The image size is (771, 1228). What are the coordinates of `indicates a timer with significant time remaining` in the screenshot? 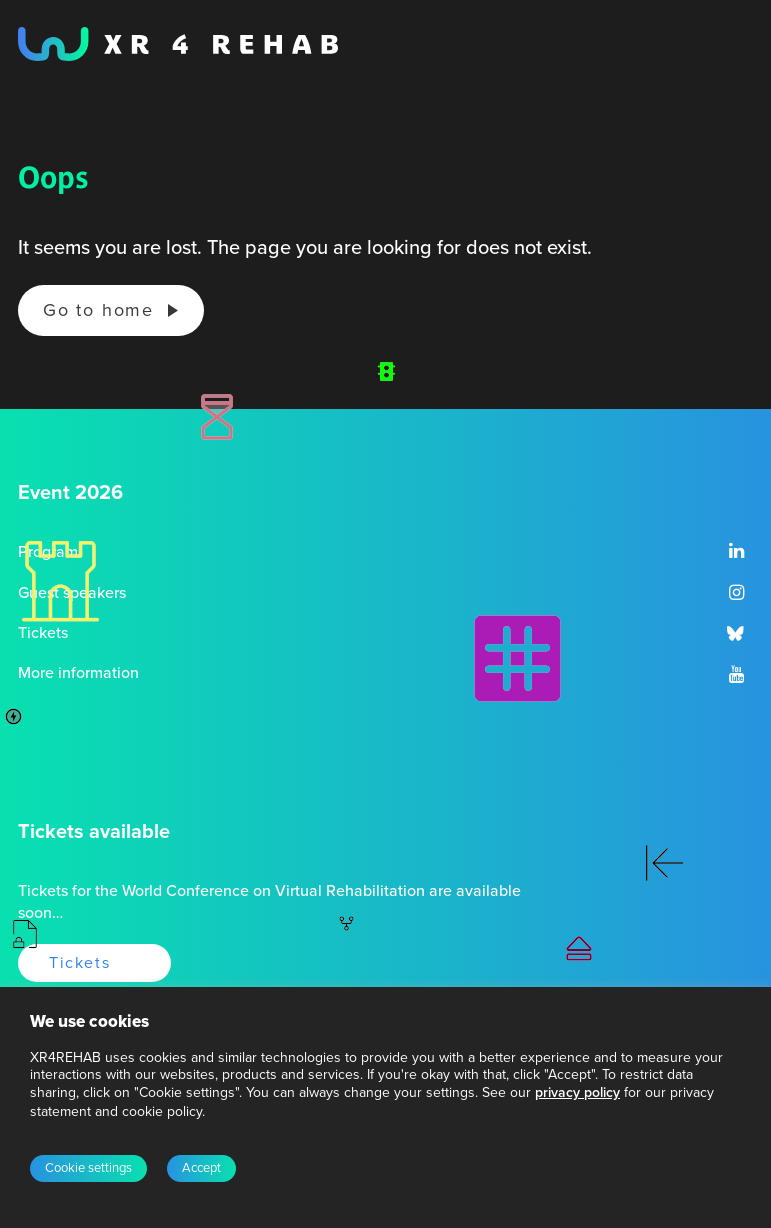 It's located at (217, 417).